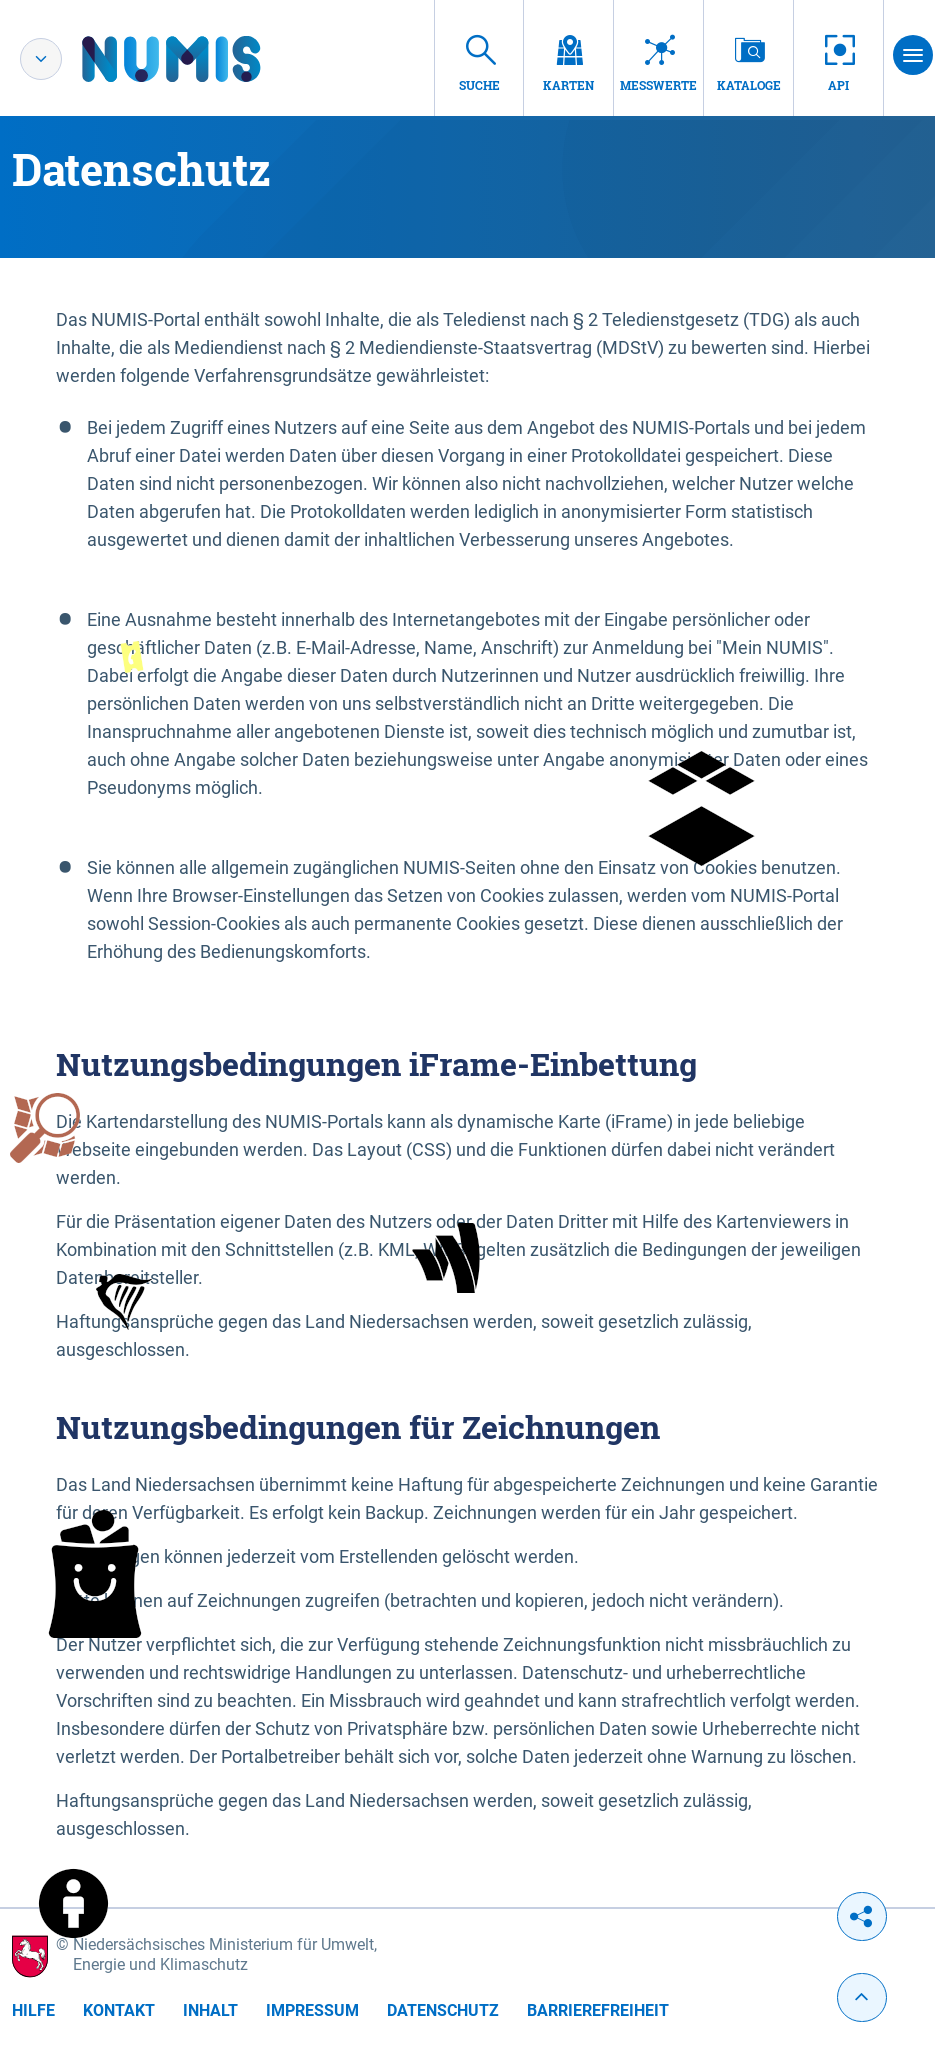 The width and height of the screenshot is (935, 2065). What do you see at coordinates (45, 1128) in the screenshot?
I see `open OpenStreetMap application` at bounding box center [45, 1128].